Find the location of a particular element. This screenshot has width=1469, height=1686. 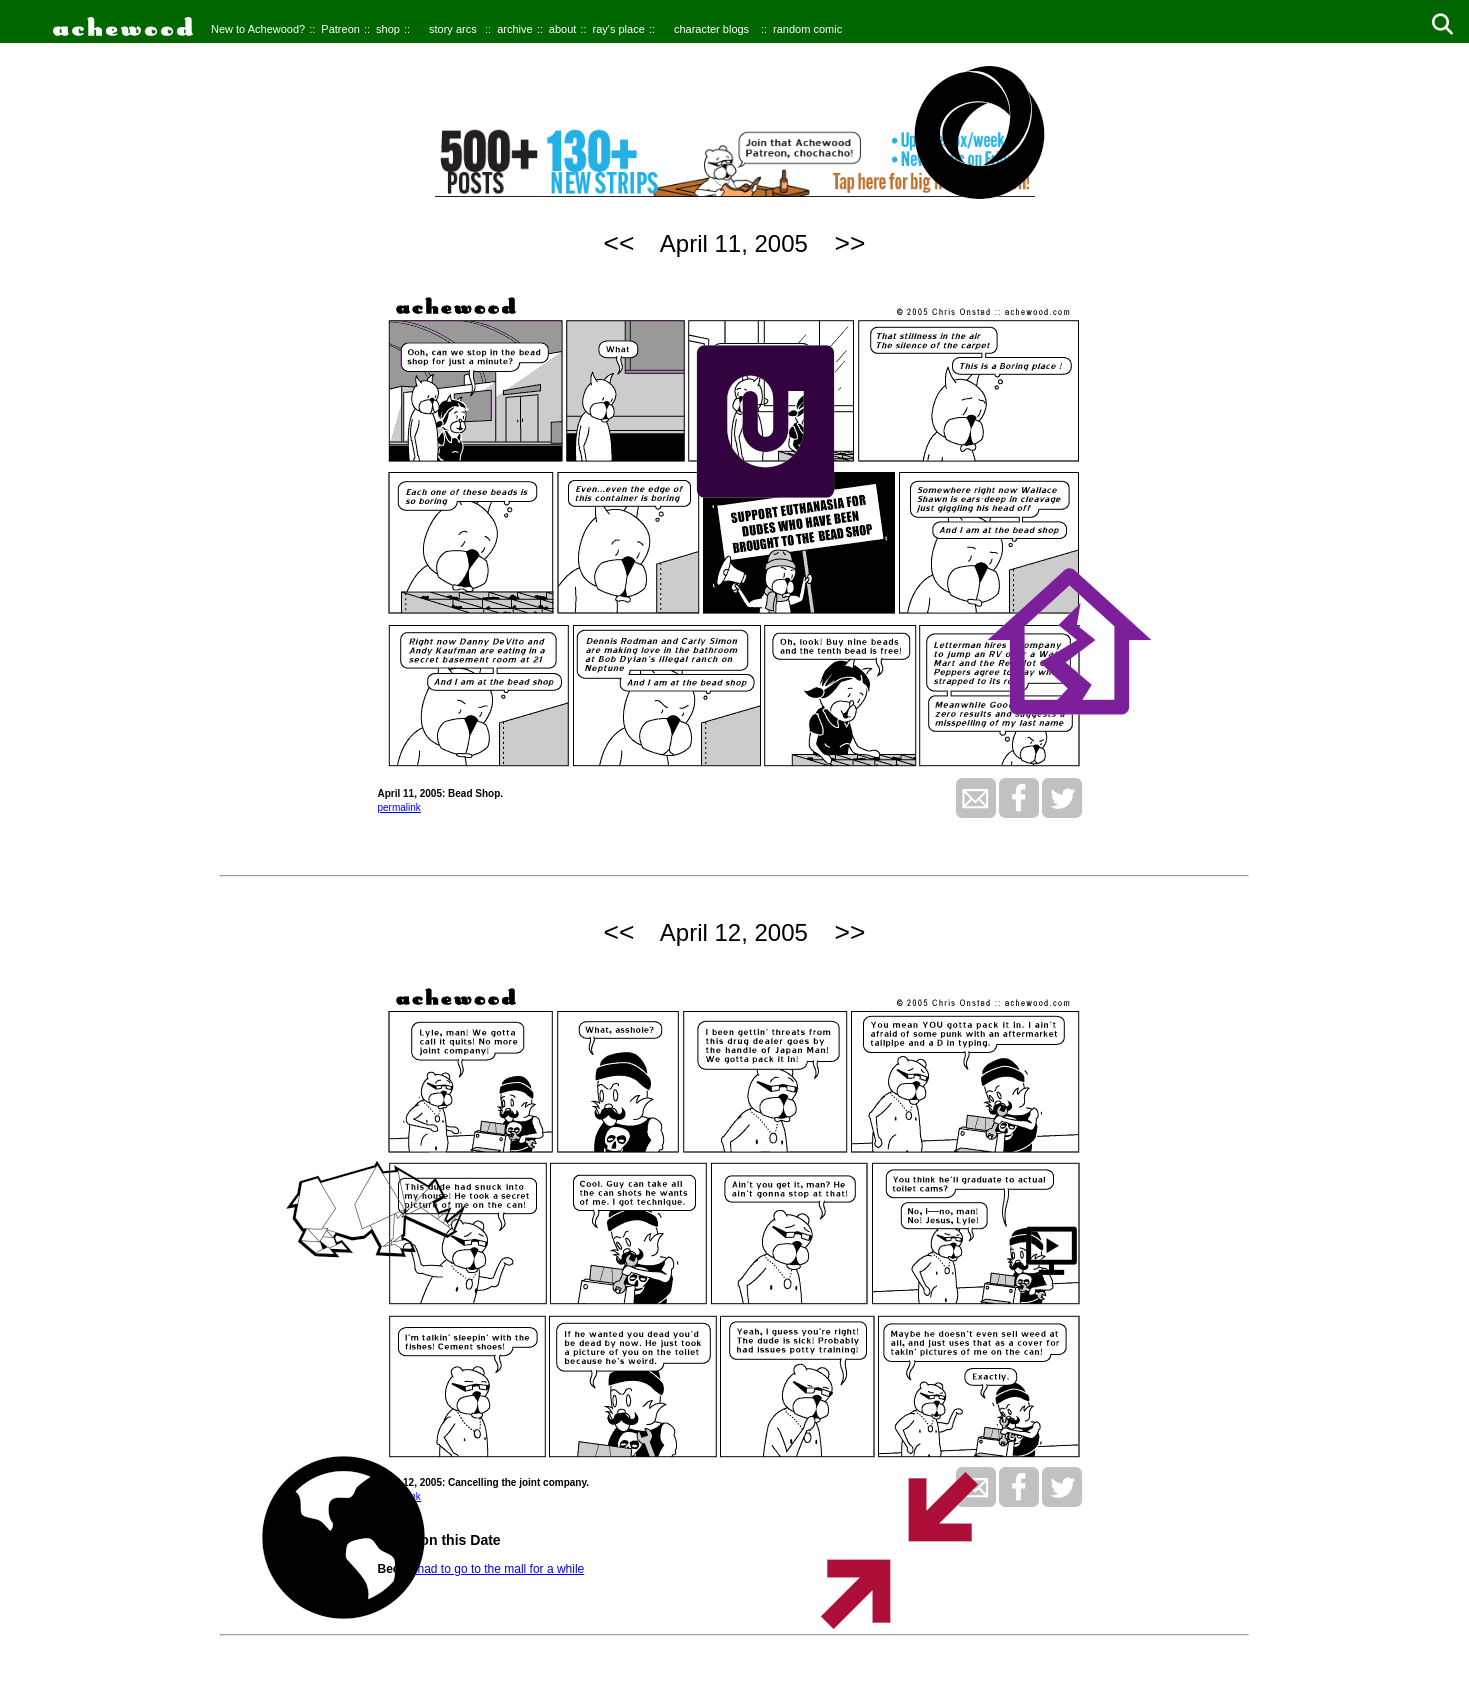

view global or worldwide settings is located at coordinates (343, 1537).